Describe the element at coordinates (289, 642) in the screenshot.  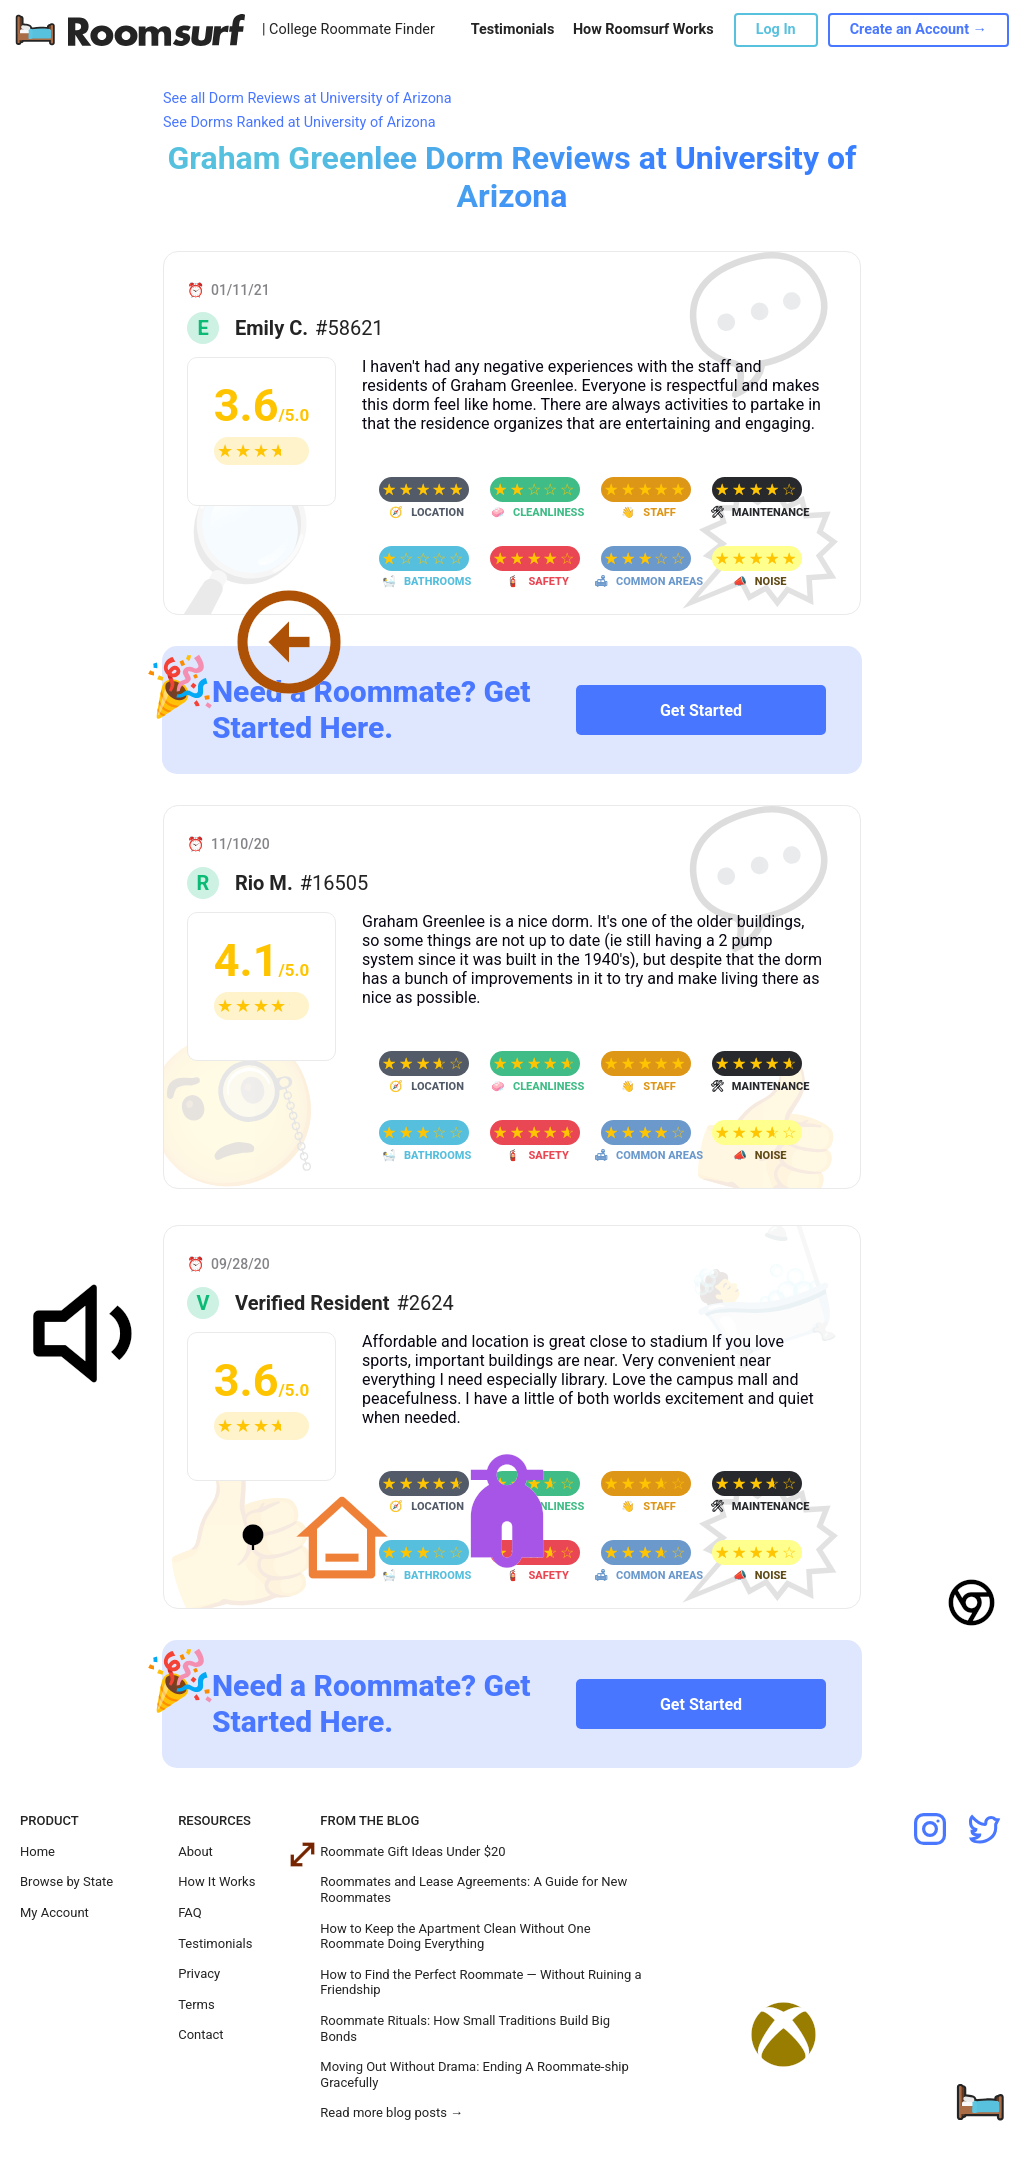
I see `go back to the previous screen` at that location.